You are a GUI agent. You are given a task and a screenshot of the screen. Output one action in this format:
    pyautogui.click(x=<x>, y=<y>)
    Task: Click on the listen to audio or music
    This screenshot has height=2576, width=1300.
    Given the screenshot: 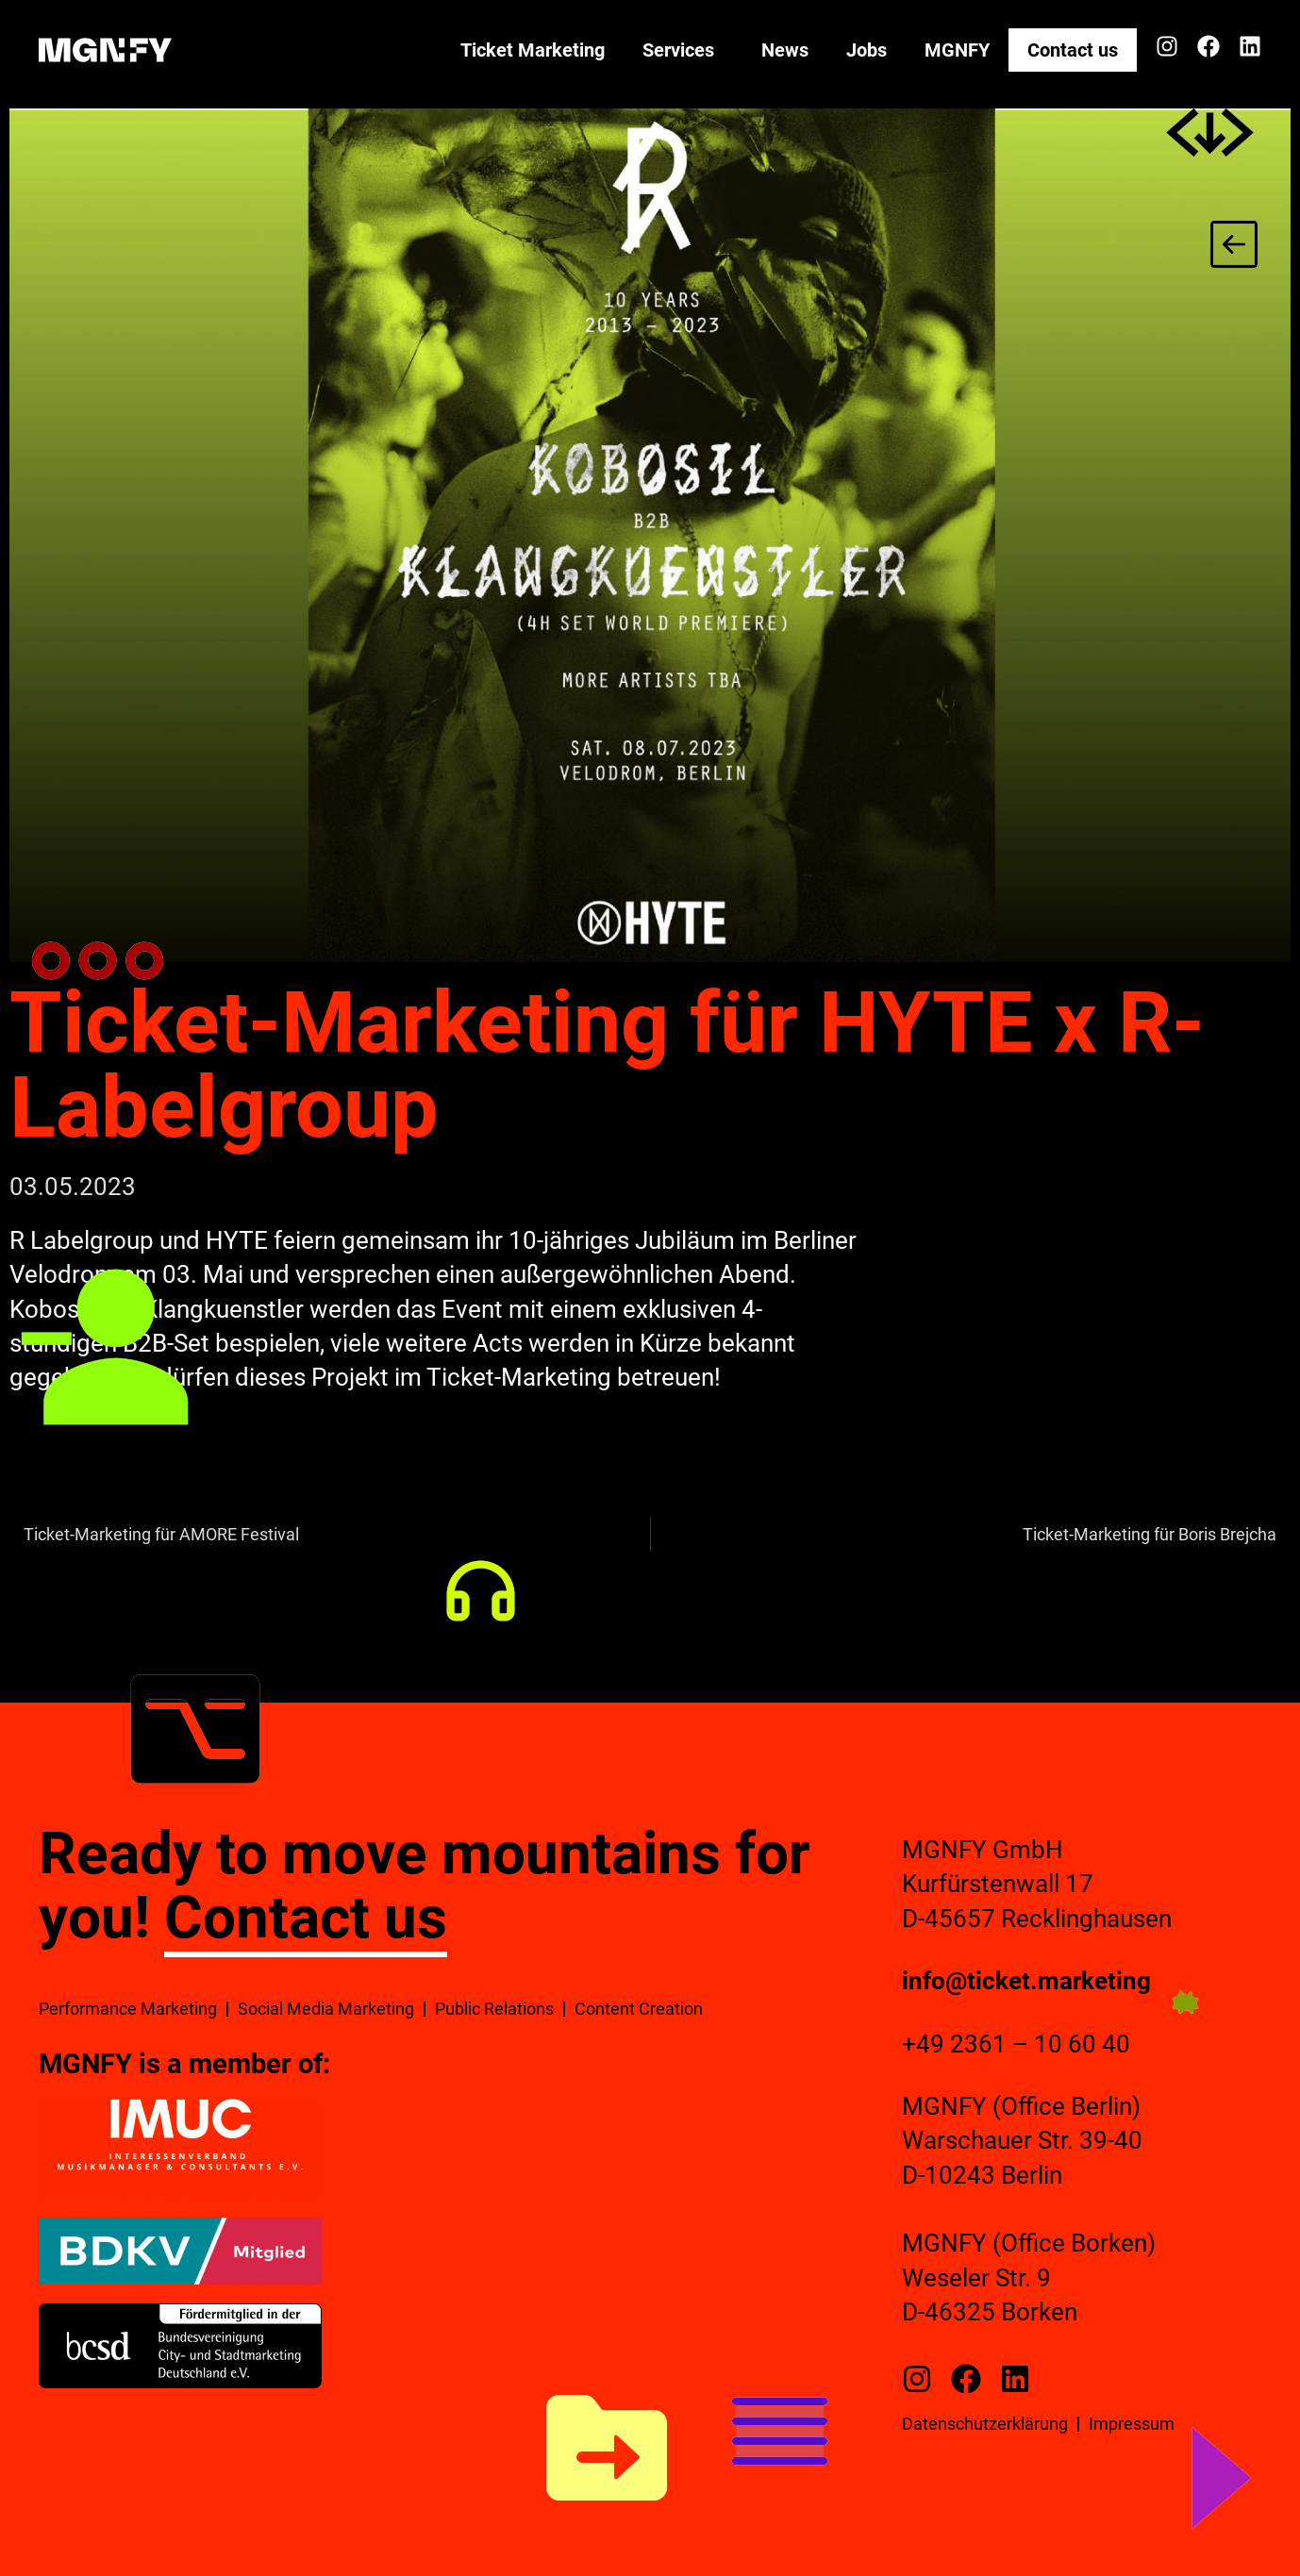 What is the action you would take?
    pyautogui.click(x=480, y=1594)
    